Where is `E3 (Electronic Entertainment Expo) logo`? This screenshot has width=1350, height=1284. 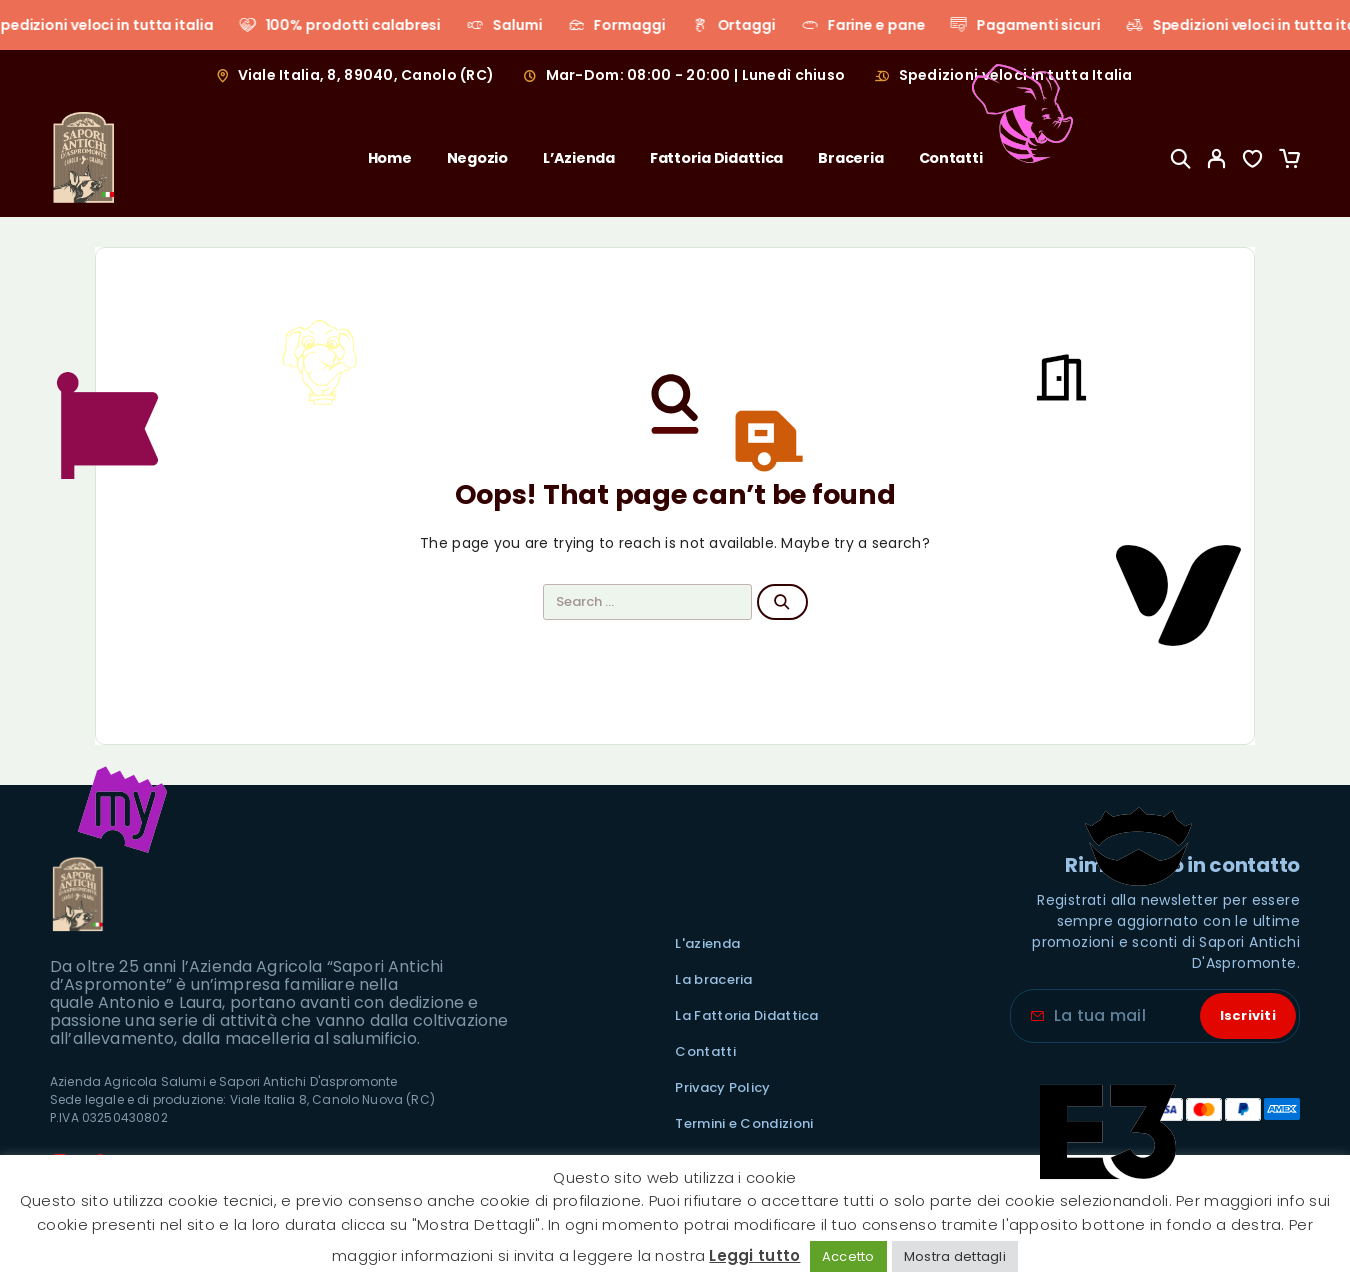
E3 (Electronic Entertainment Expo) logo is located at coordinates (1108, 1132).